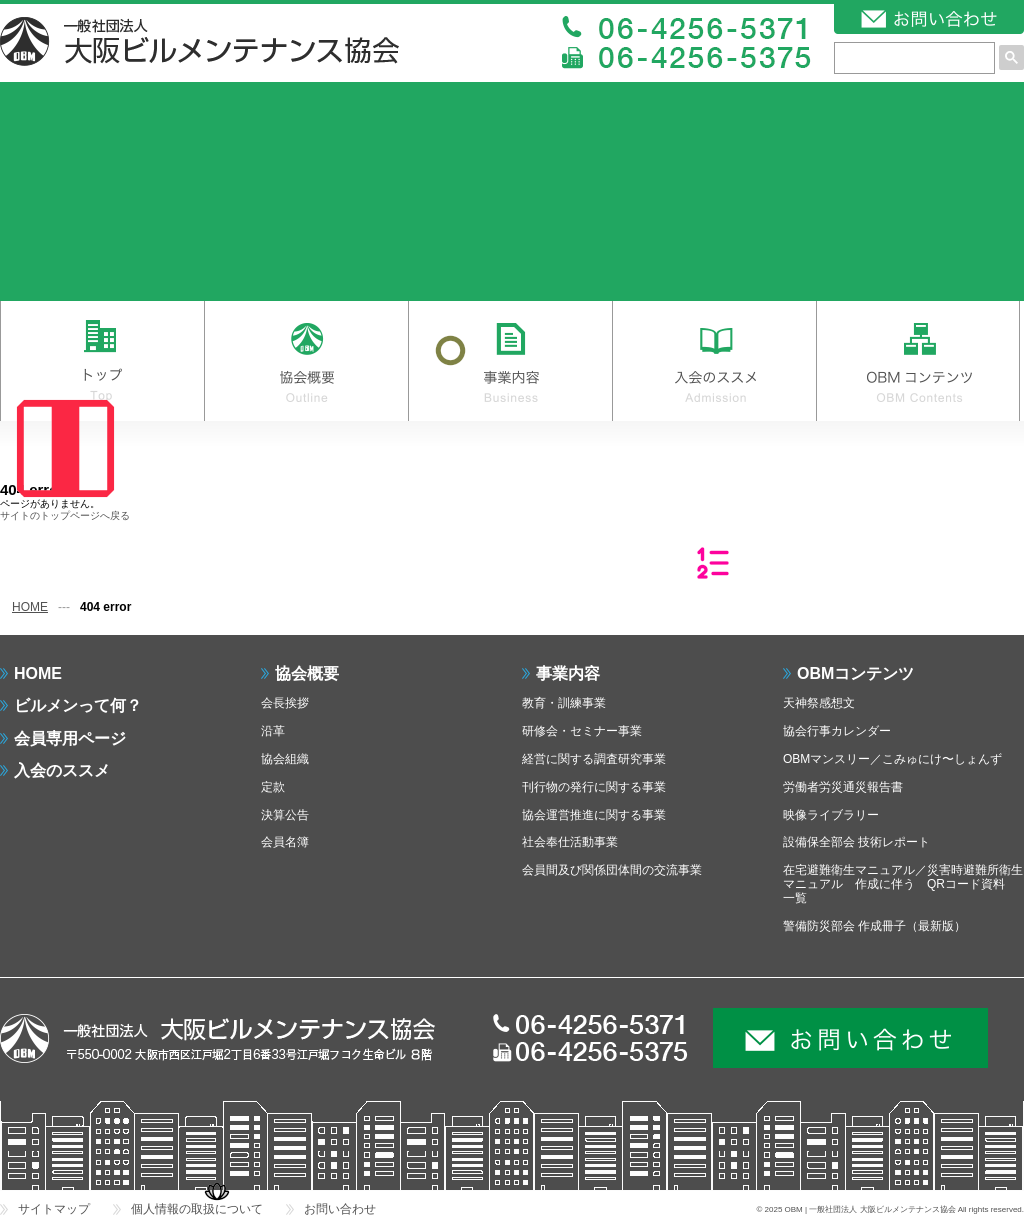  What do you see at coordinates (65, 448) in the screenshot?
I see `switch to centered layout view` at bounding box center [65, 448].